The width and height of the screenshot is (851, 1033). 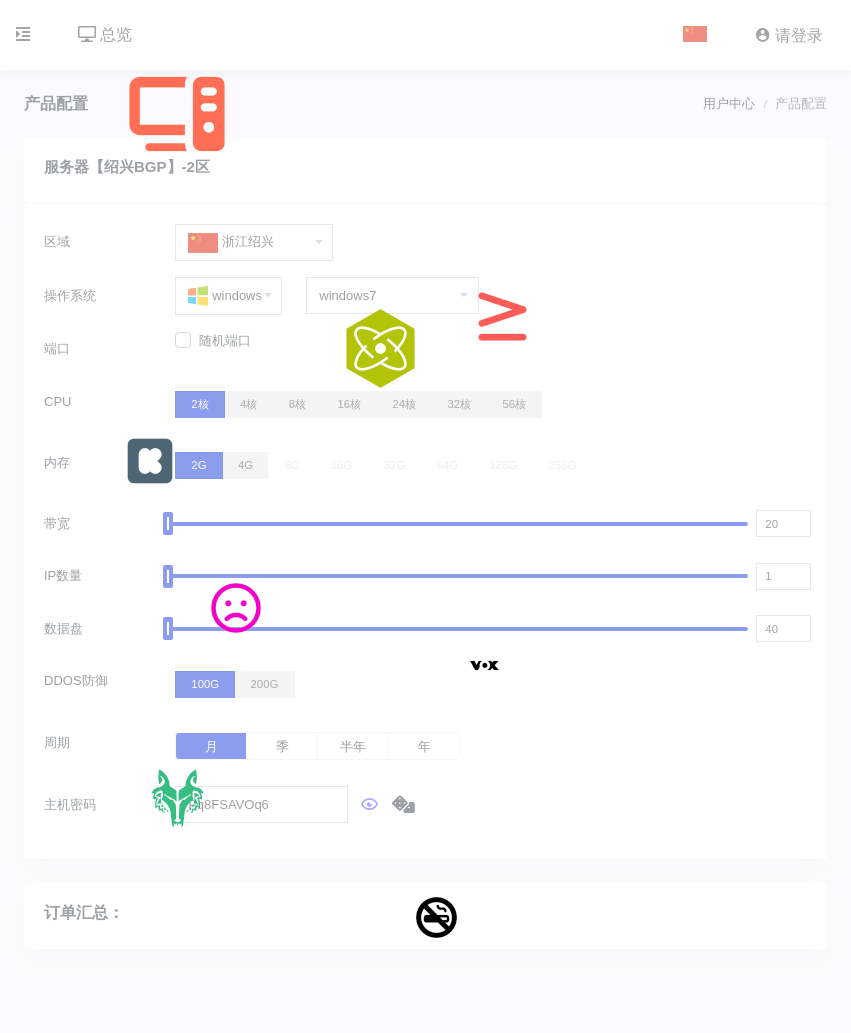 What do you see at coordinates (177, 798) in the screenshot?
I see `wolf pack battalion brand logo` at bounding box center [177, 798].